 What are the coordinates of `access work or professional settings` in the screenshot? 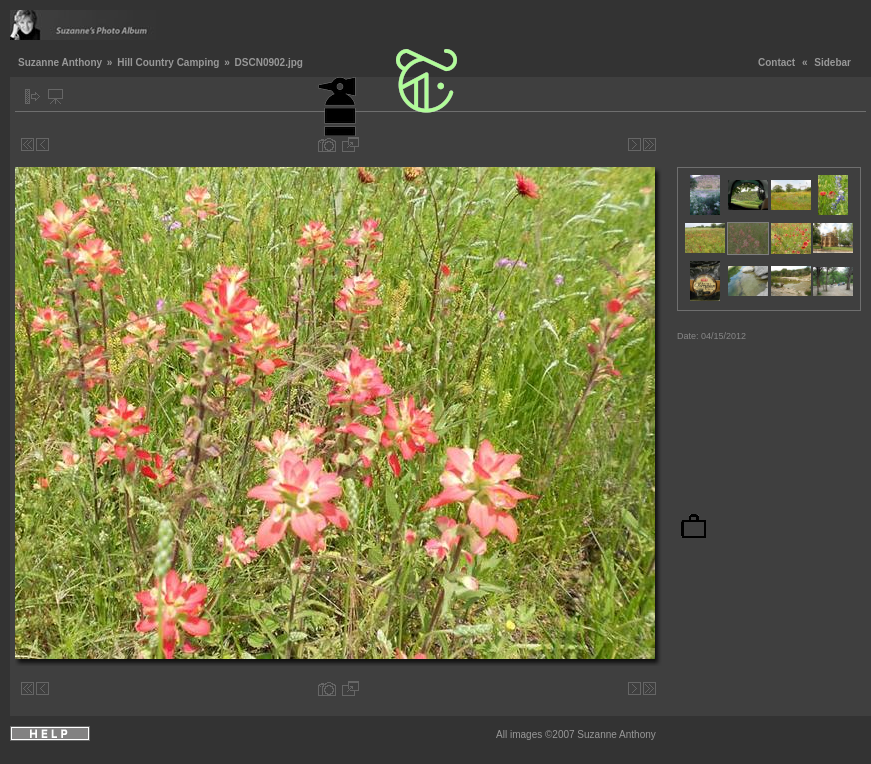 It's located at (694, 527).